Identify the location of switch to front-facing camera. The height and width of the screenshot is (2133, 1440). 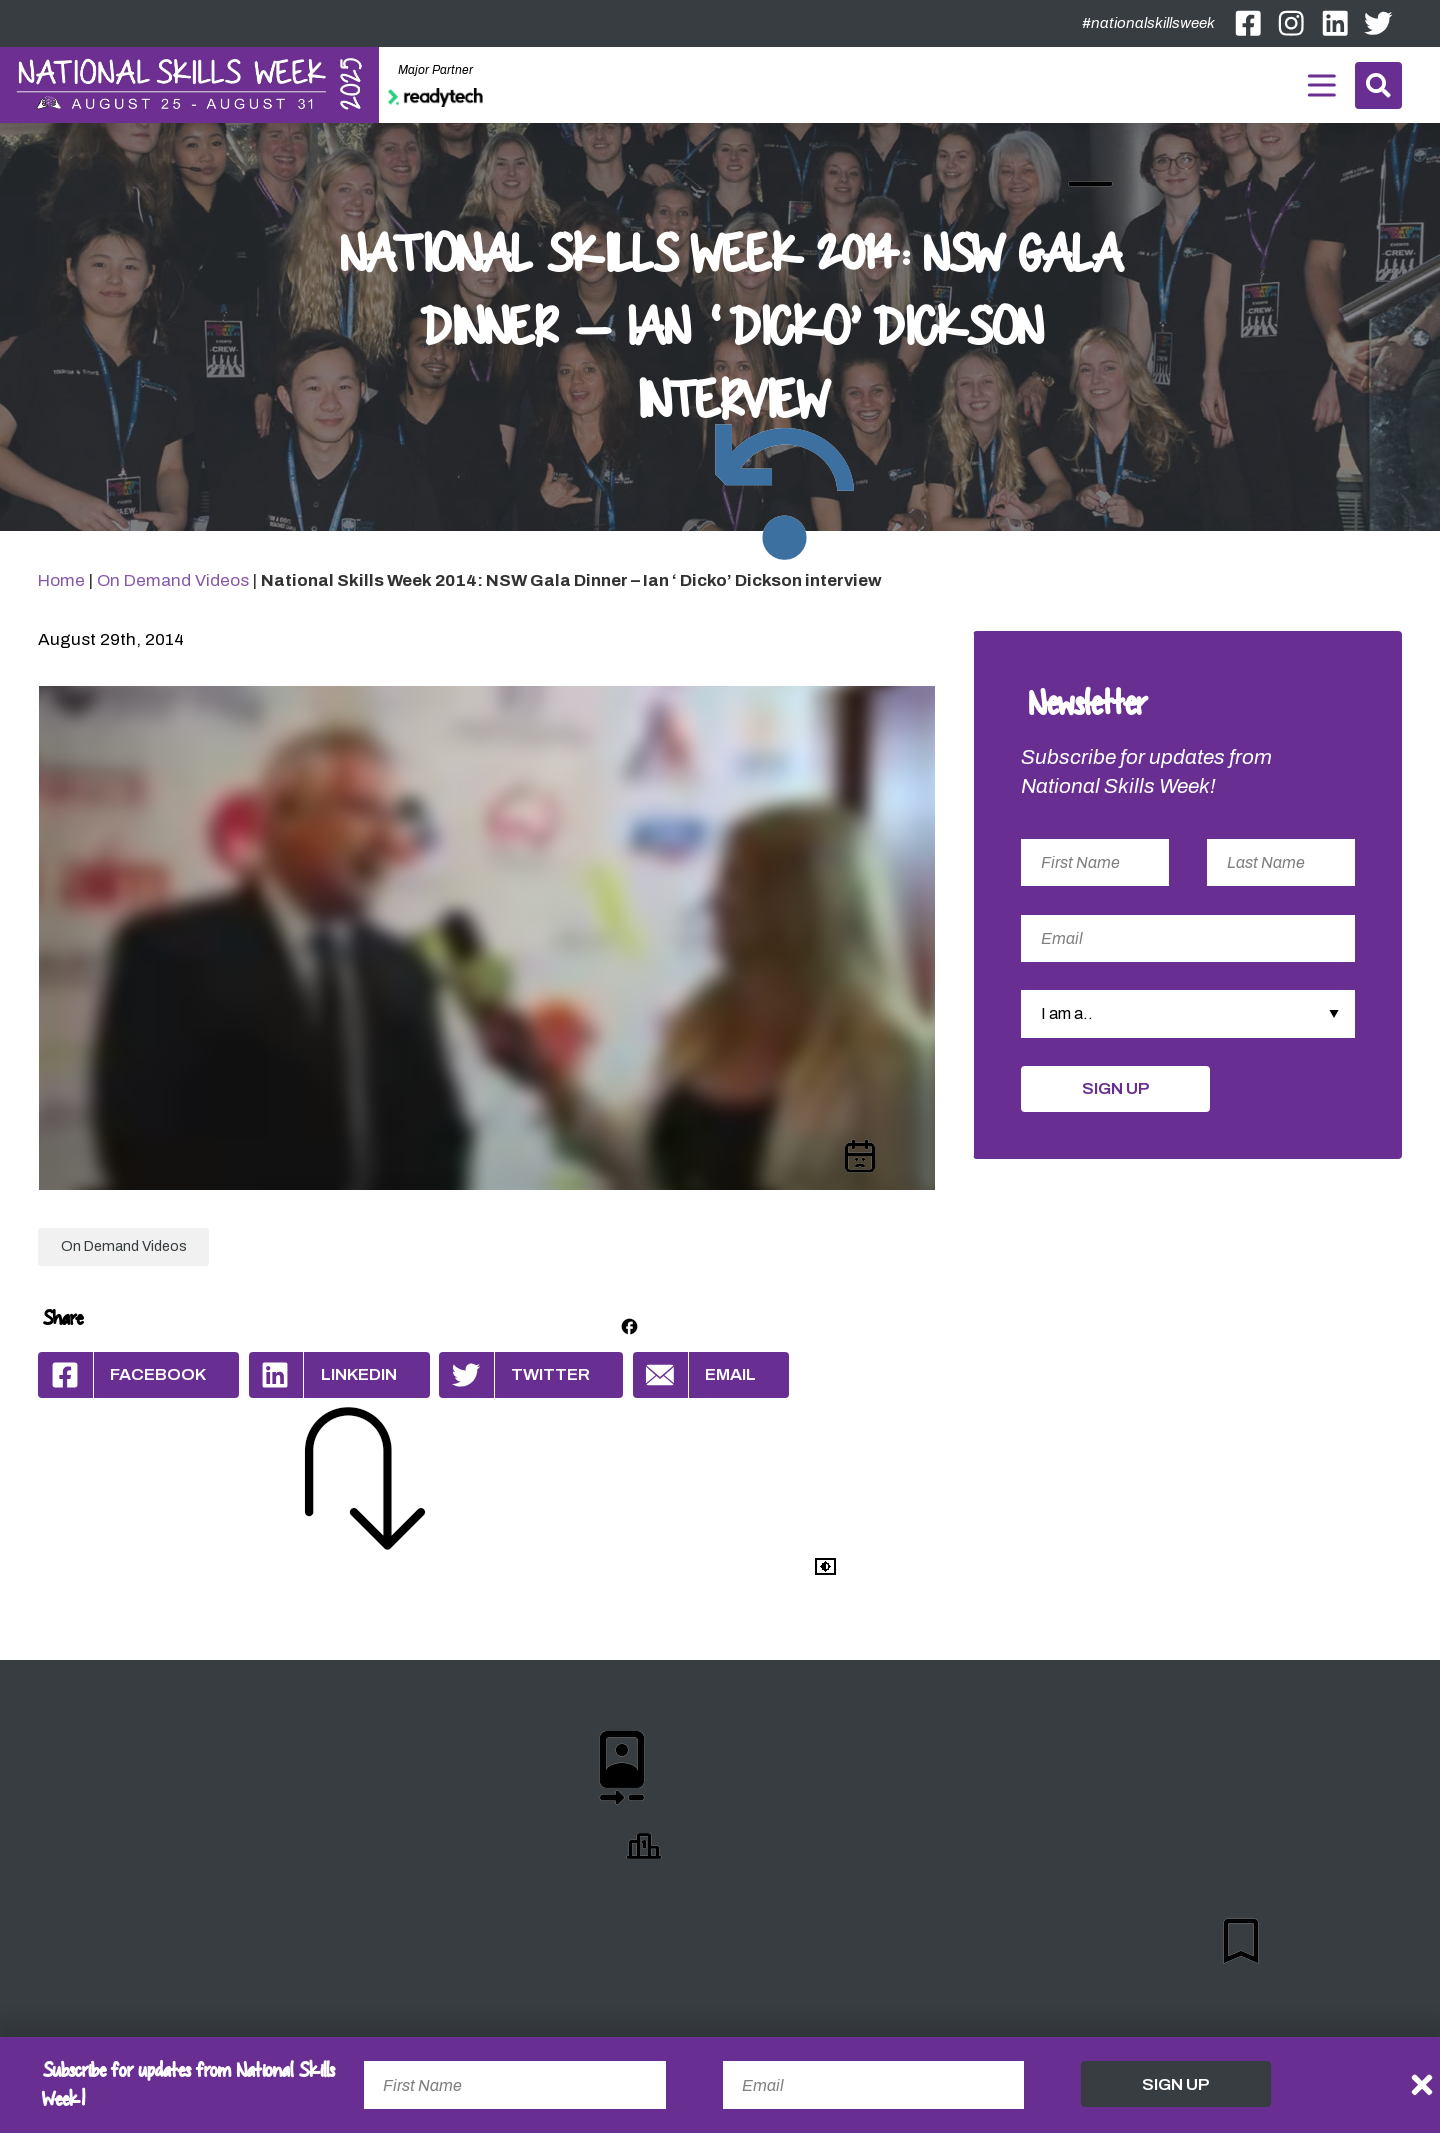
(622, 1769).